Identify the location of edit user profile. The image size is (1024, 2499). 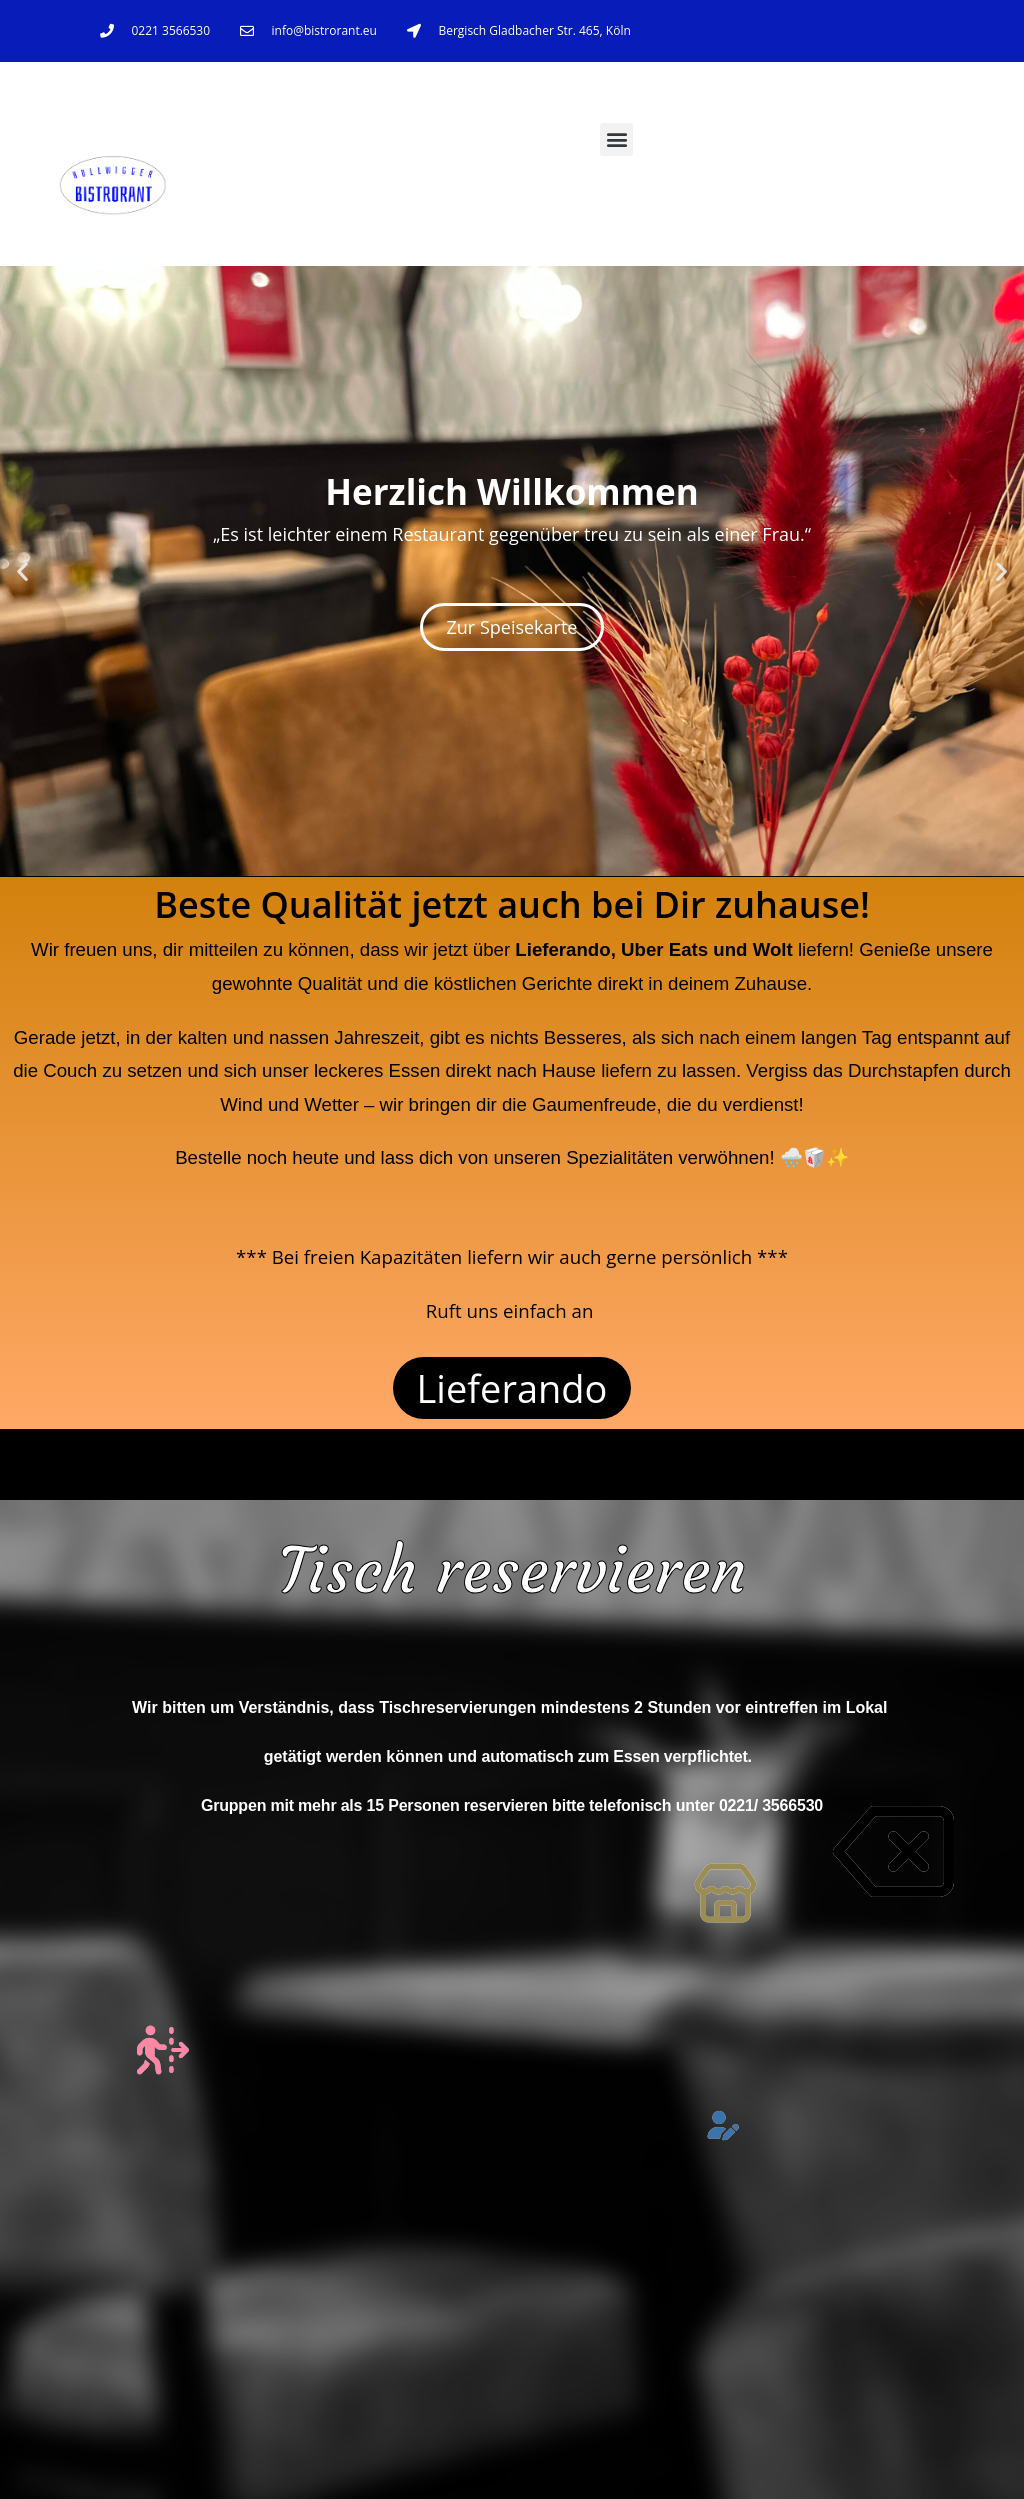
(722, 2124).